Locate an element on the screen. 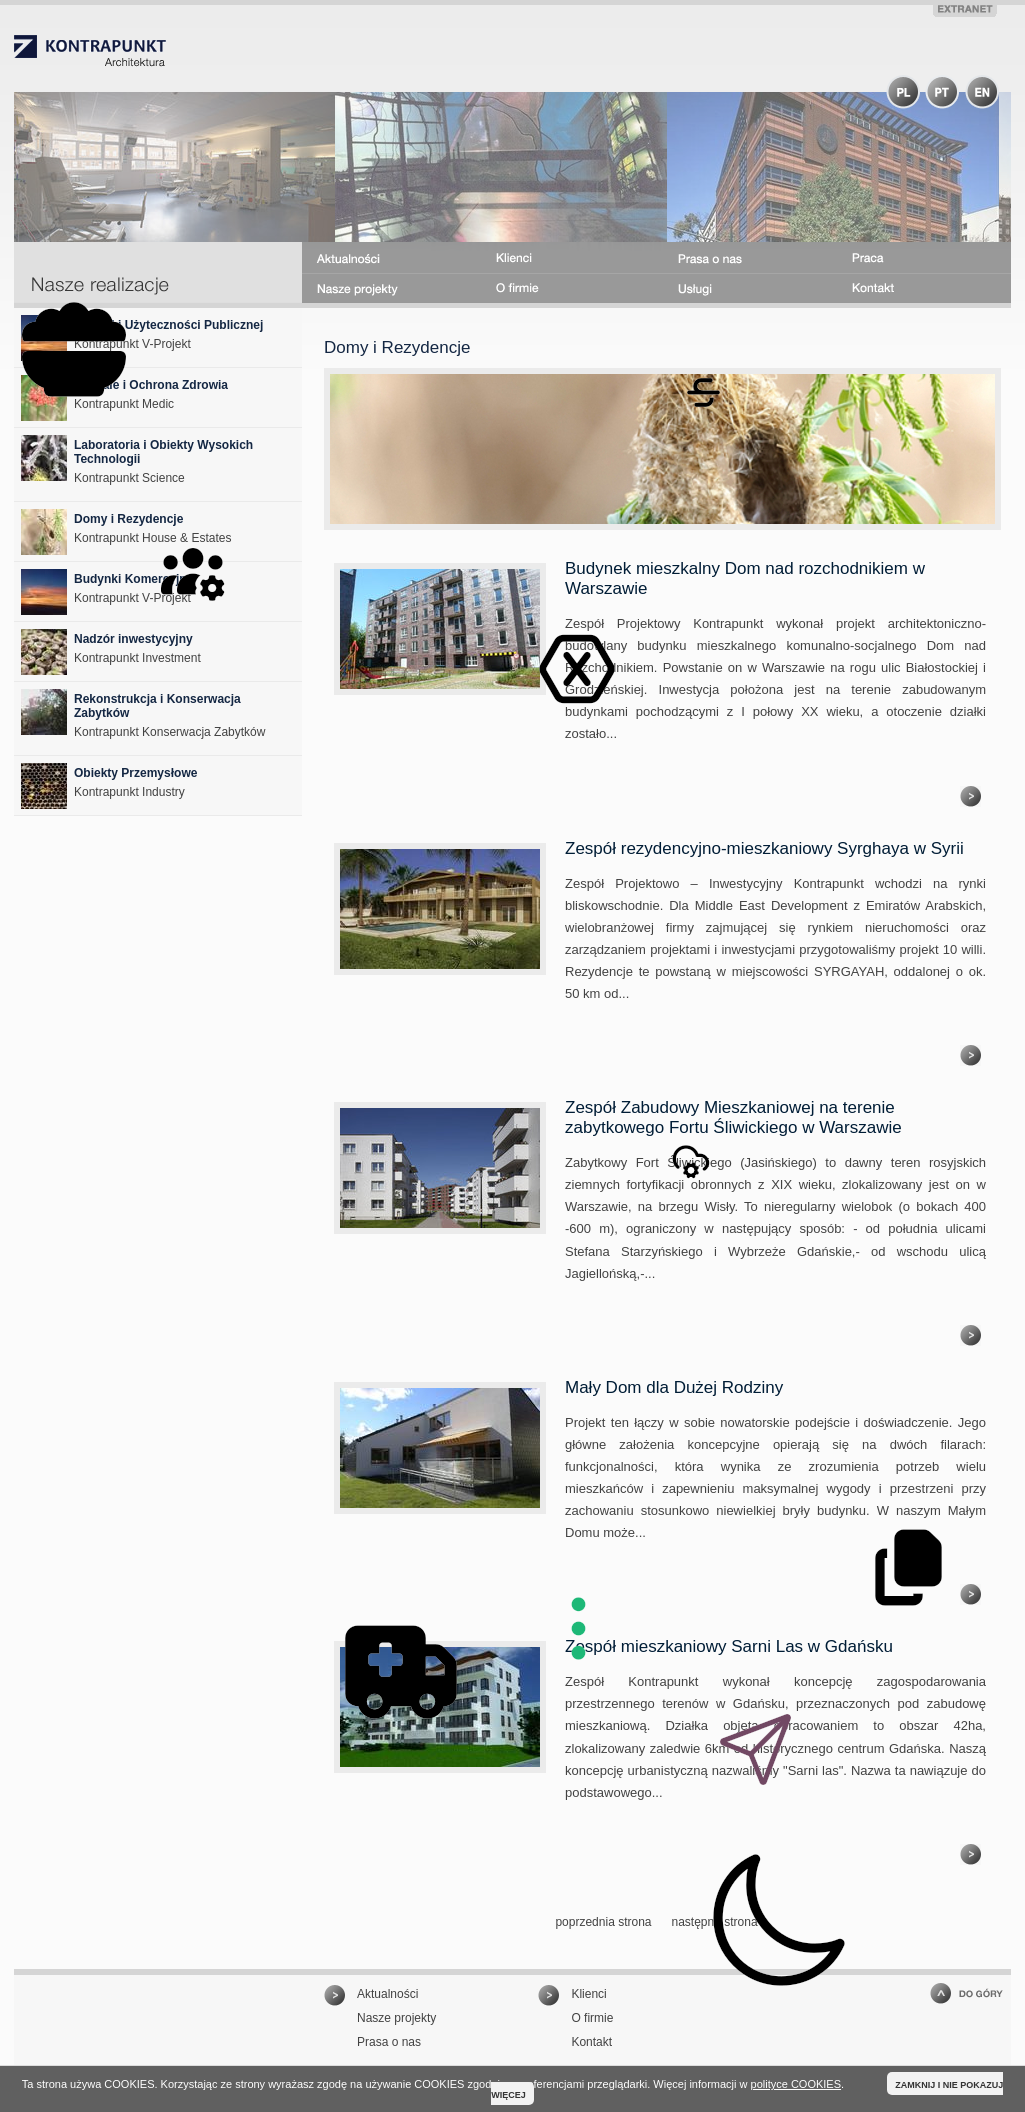 This screenshot has height=2112, width=1025. apply strikethrough formatting to selected text is located at coordinates (703, 392).